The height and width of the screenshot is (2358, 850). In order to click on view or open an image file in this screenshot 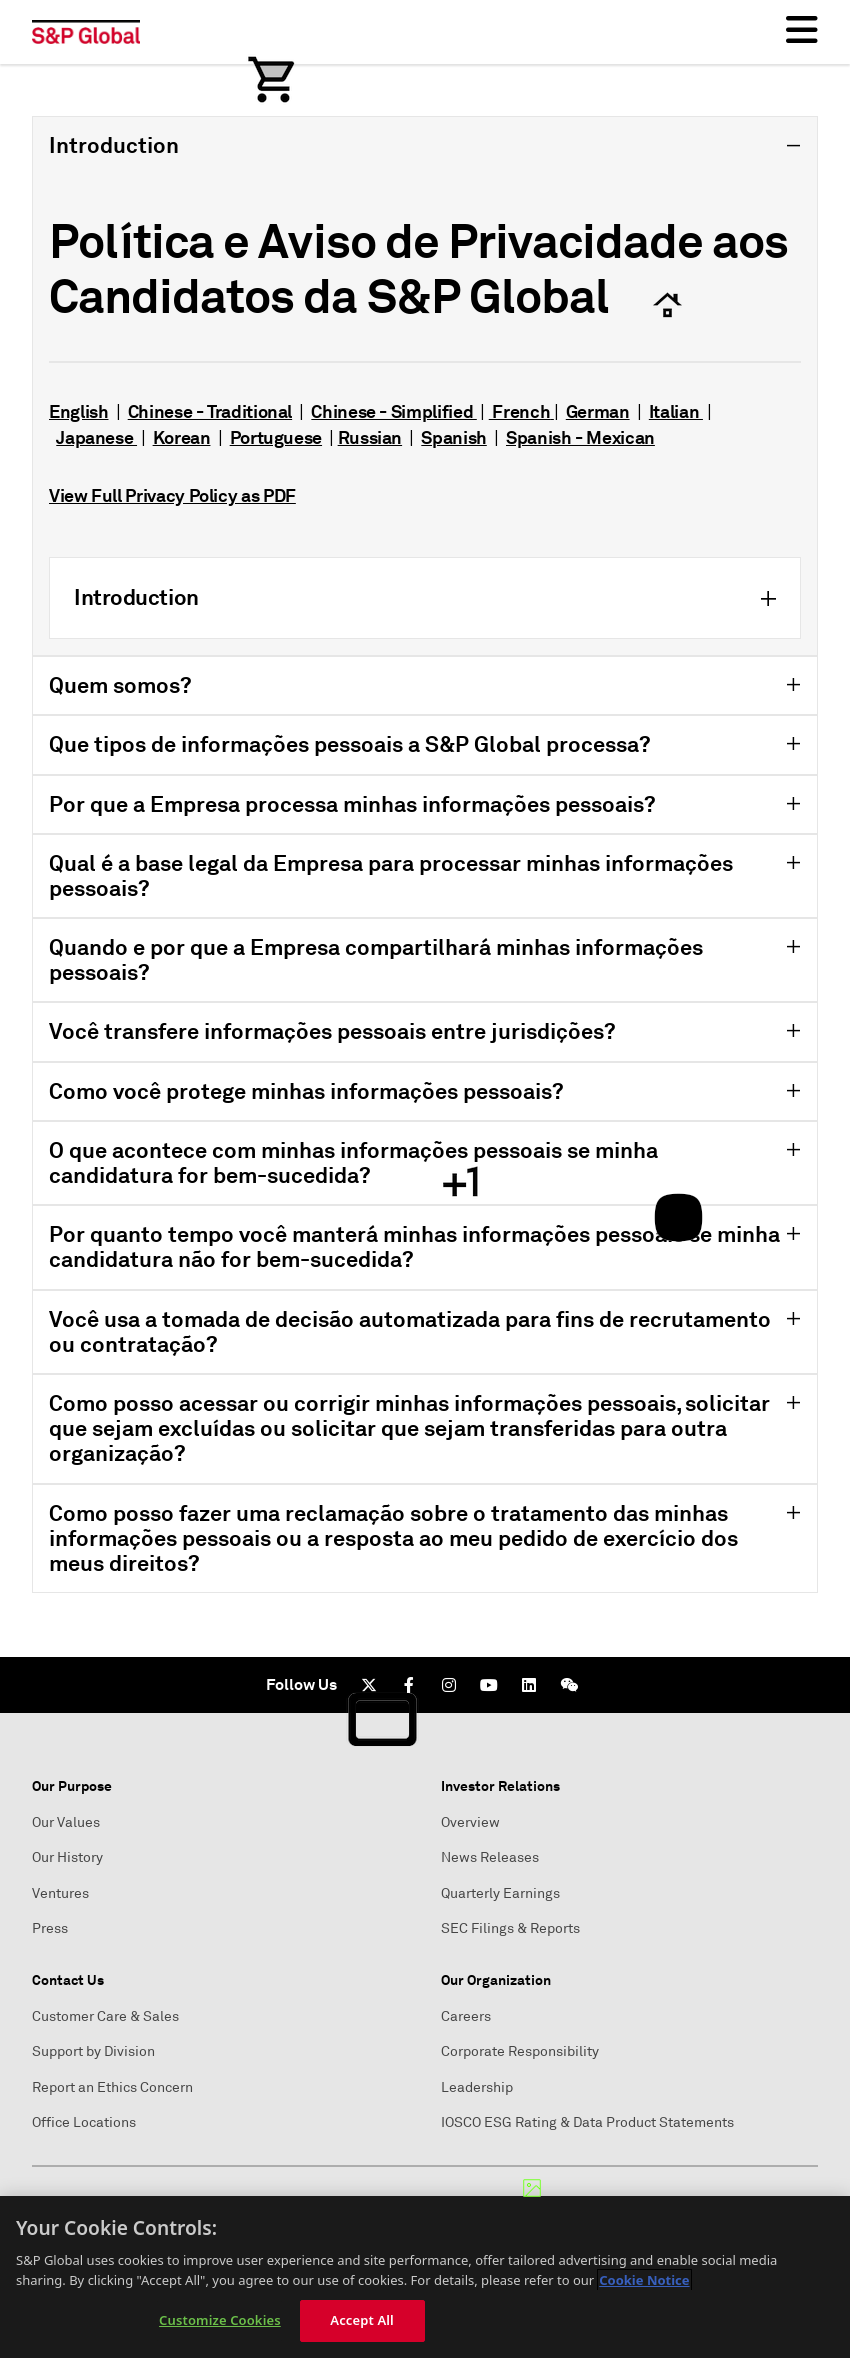, I will do `click(532, 2188)`.